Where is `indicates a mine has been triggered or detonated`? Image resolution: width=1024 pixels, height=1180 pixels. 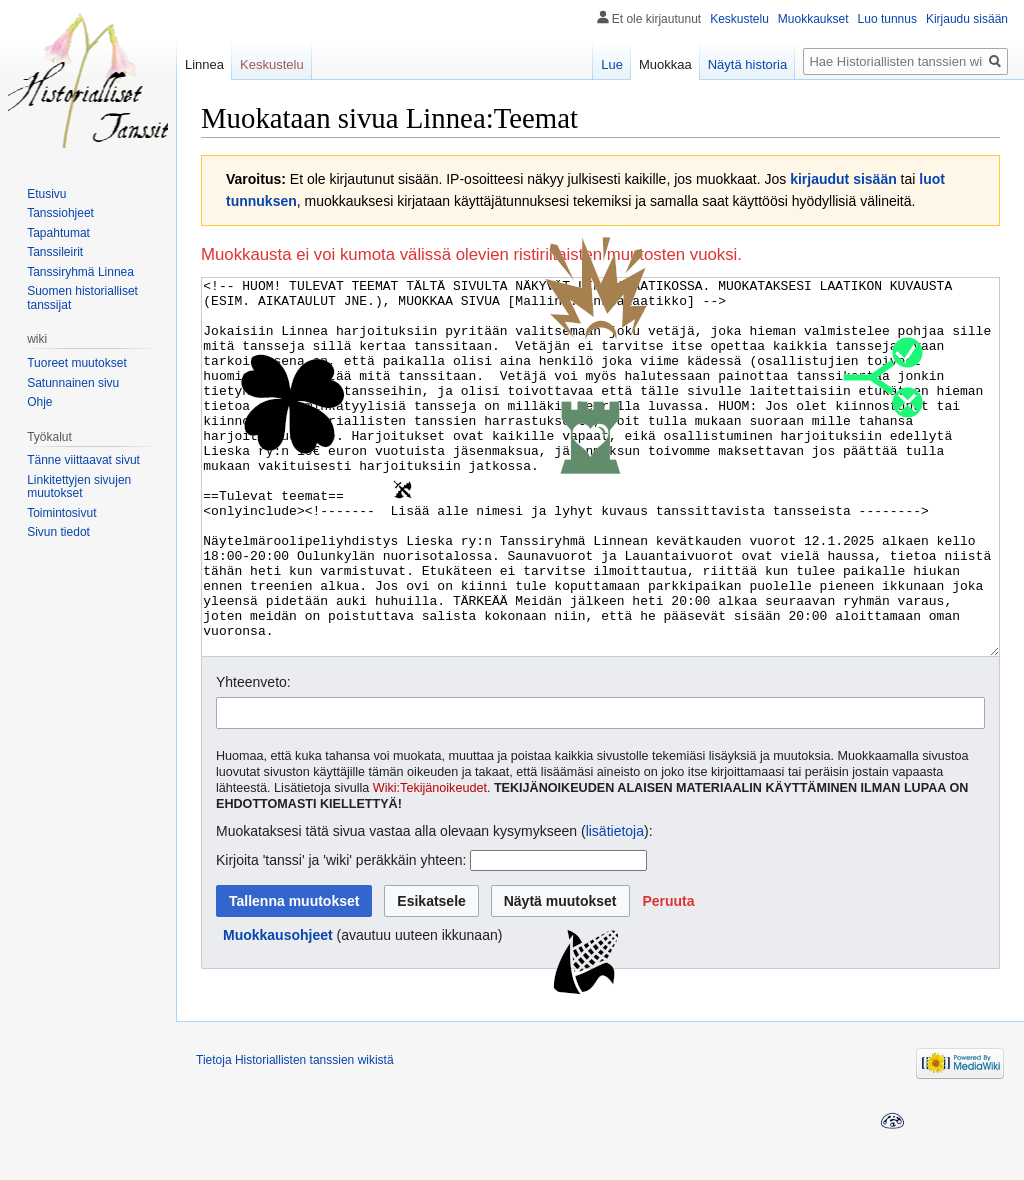
indicates a mine has been triggered or detonated is located at coordinates (596, 289).